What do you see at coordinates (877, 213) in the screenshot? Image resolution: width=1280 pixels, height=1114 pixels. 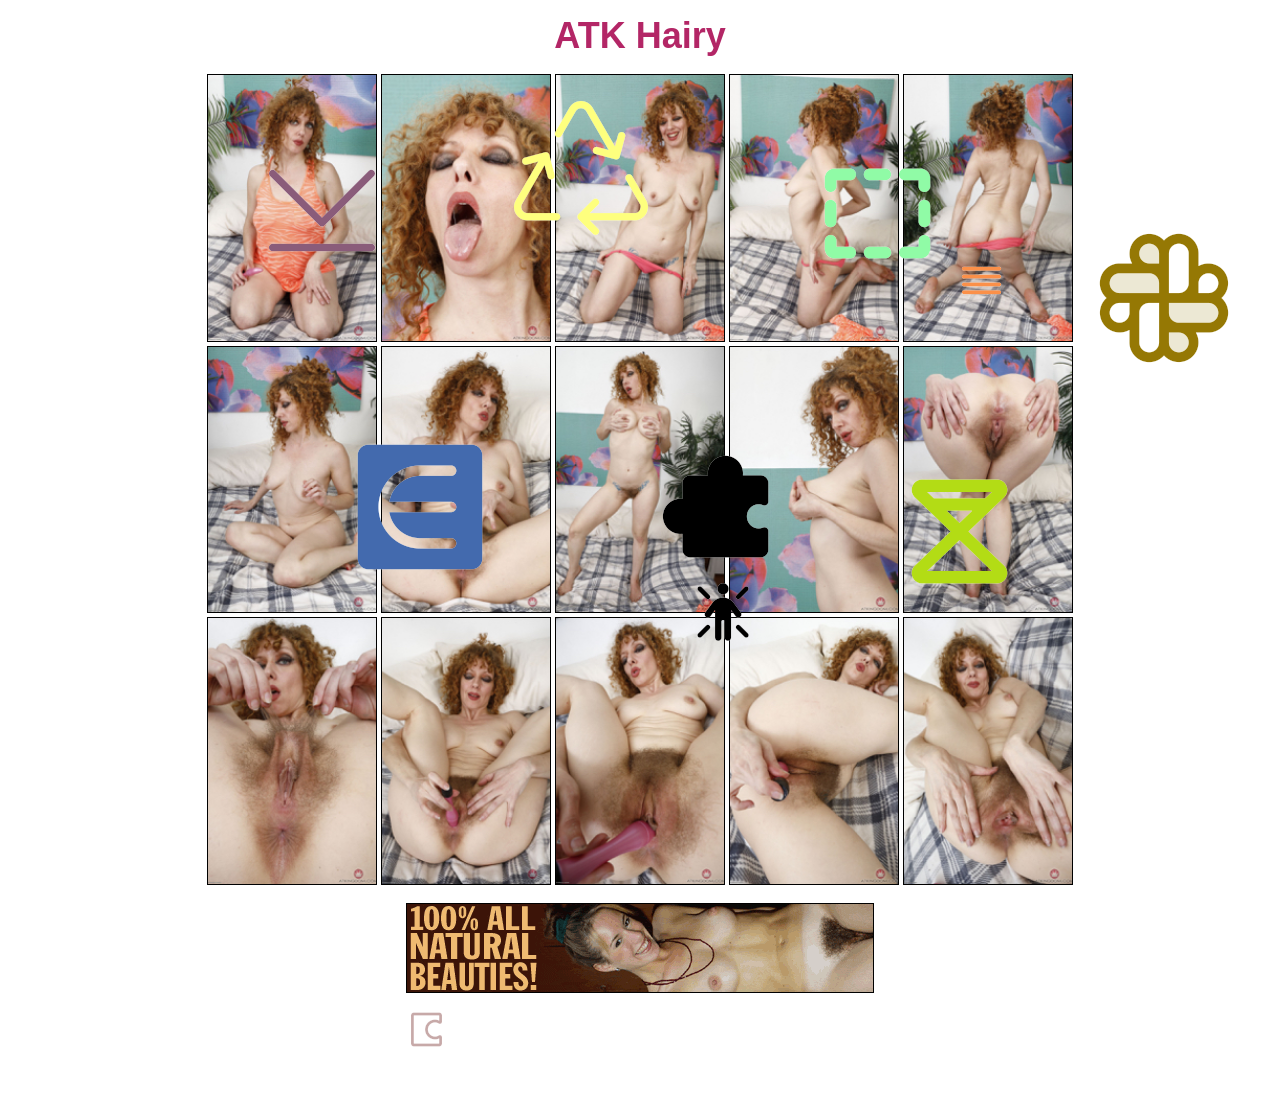 I see `select or define a region` at bounding box center [877, 213].